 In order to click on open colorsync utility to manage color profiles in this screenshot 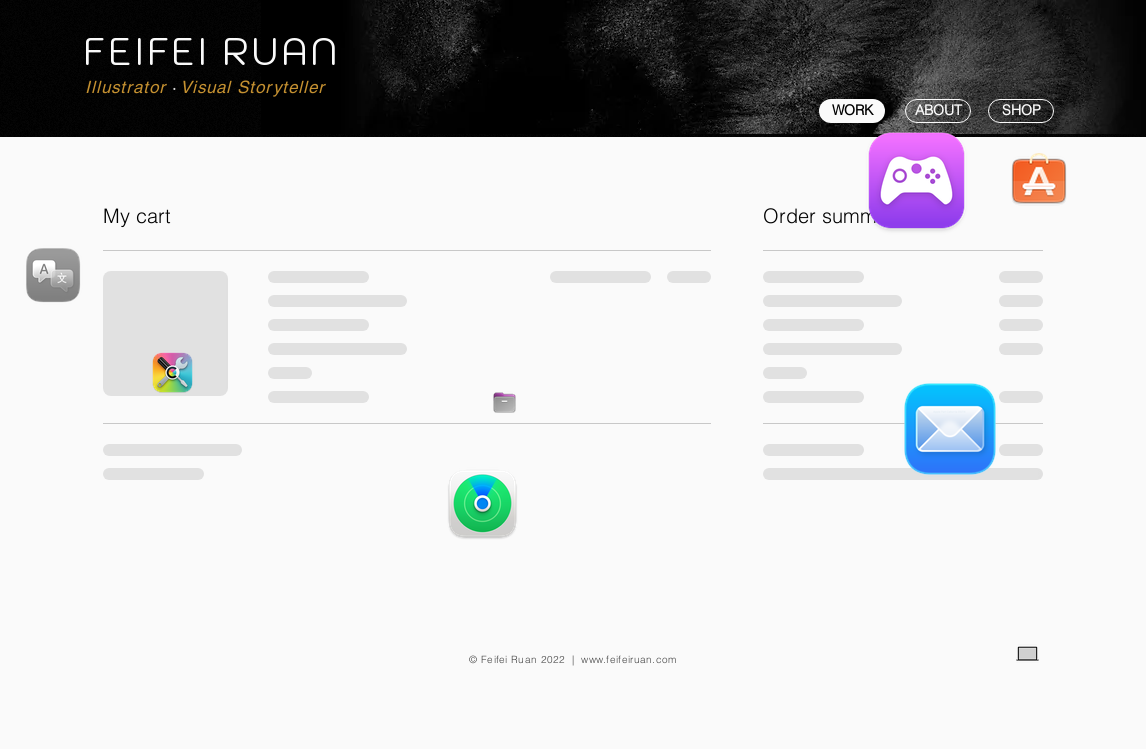, I will do `click(172, 372)`.